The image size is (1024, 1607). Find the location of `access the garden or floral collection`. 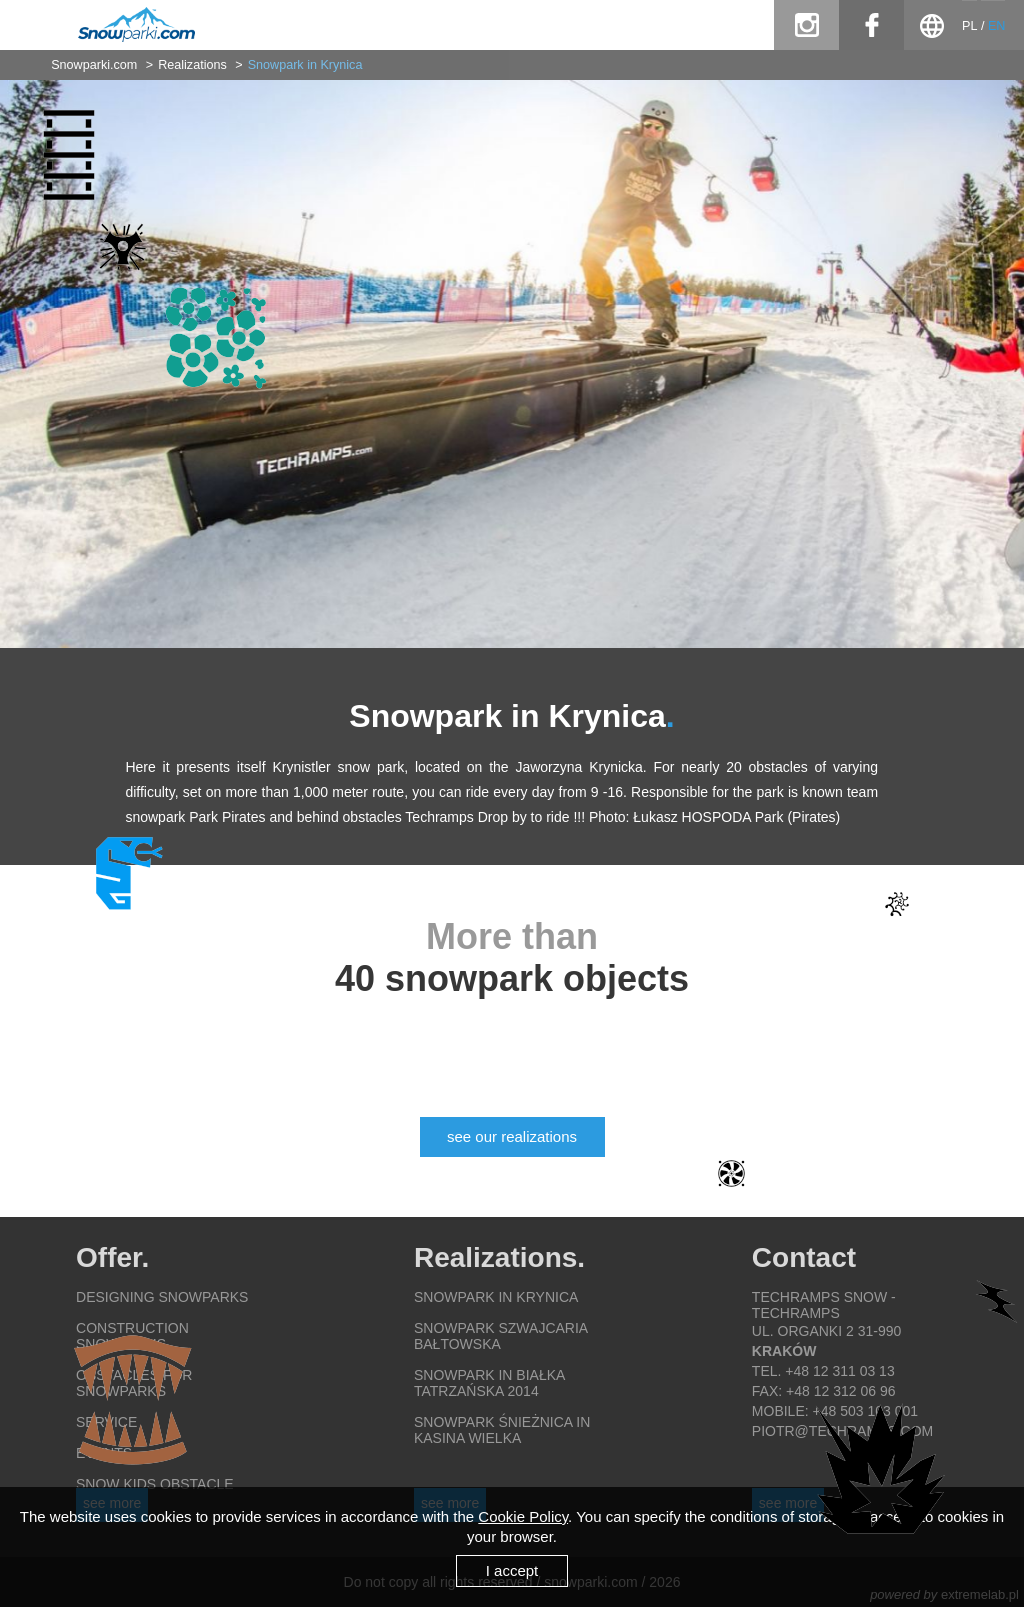

access the garden or floral collection is located at coordinates (216, 338).